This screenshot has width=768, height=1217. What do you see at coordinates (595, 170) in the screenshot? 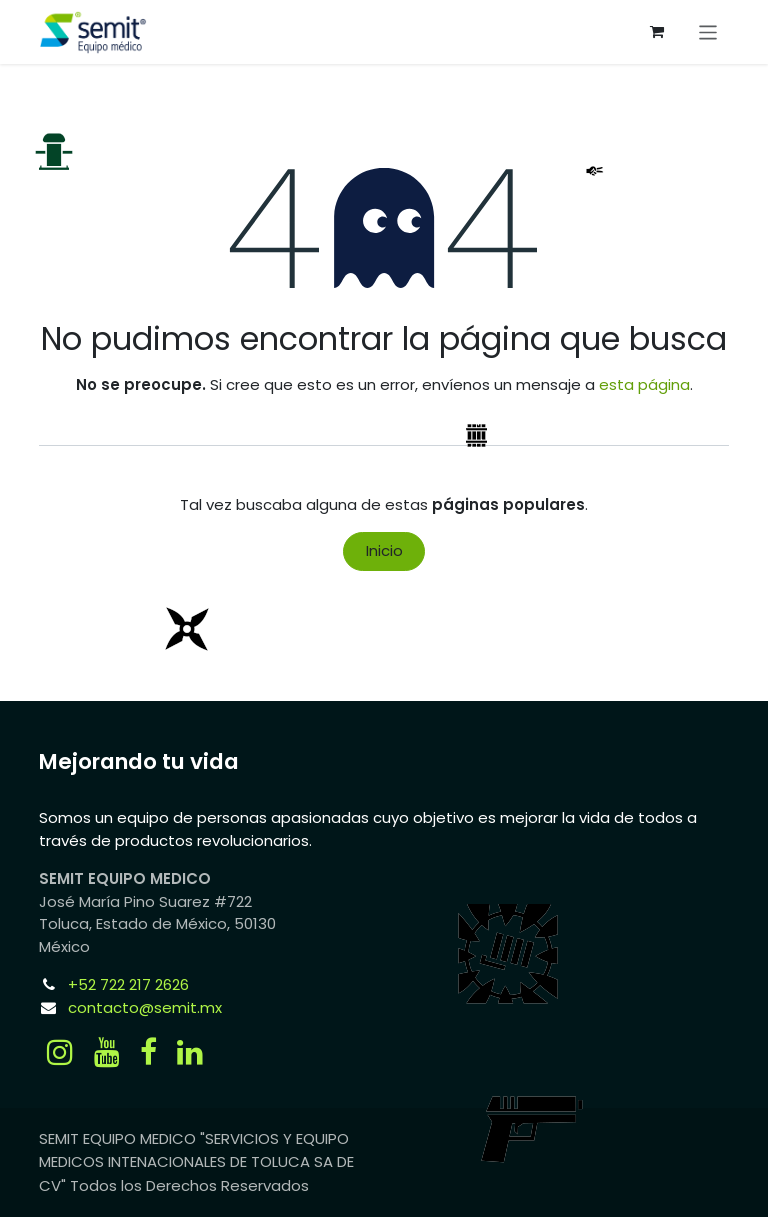
I see `scissors gesture in rock-paper-scissors game` at bounding box center [595, 170].